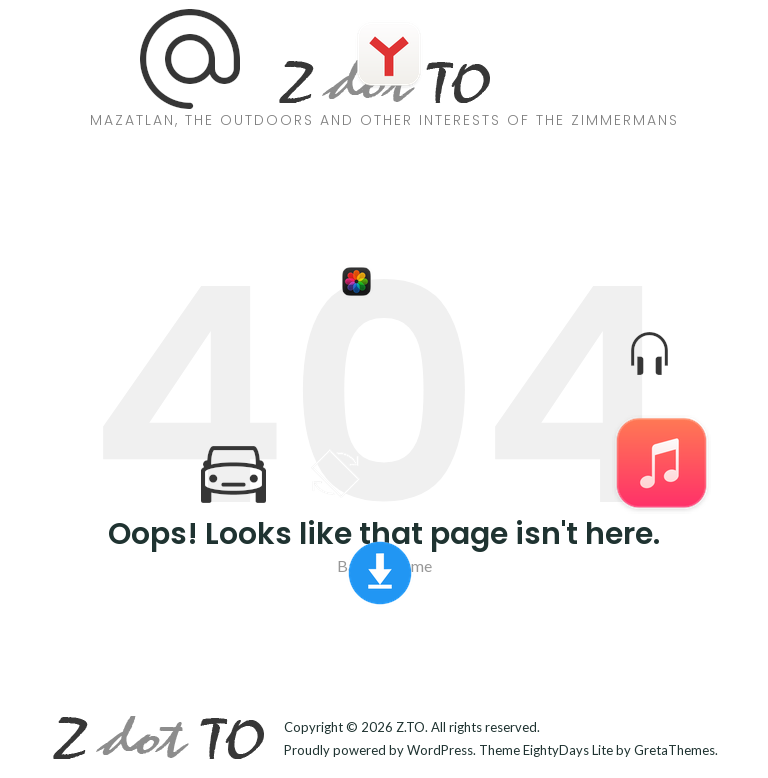 The height and width of the screenshot is (778, 768). Describe the element at coordinates (380, 573) in the screenshot. I see `indicates a downloaded or downloading file` at that location.